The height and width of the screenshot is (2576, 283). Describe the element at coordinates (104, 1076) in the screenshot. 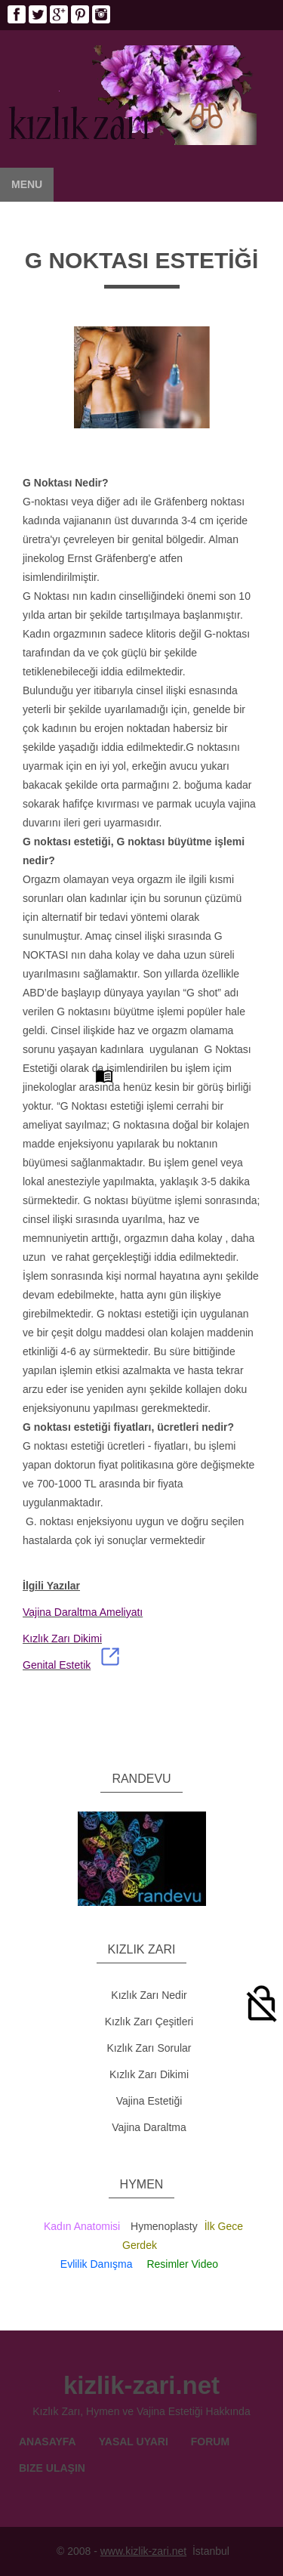

I see `open menu or navigation guide` at that location.